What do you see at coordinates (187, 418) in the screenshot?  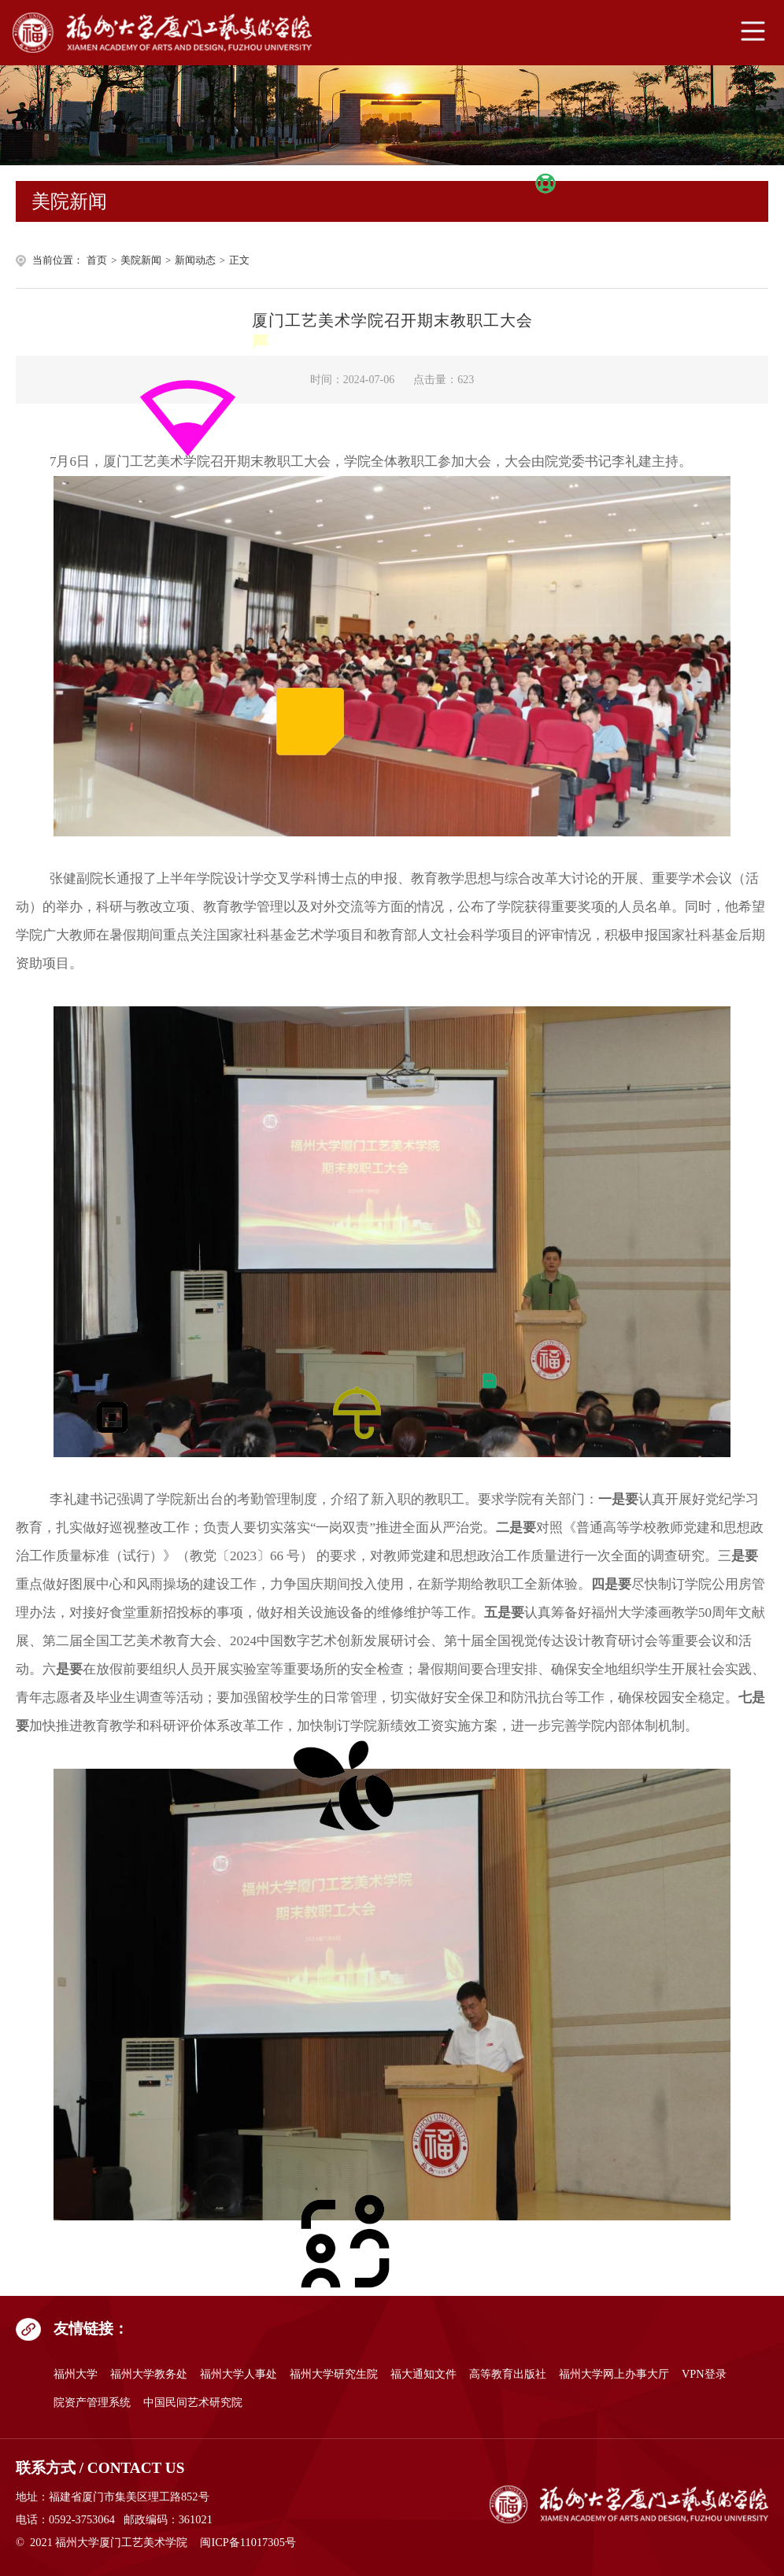 I see `indicates weak wifi signal strength` at bounding box center [187, 418].